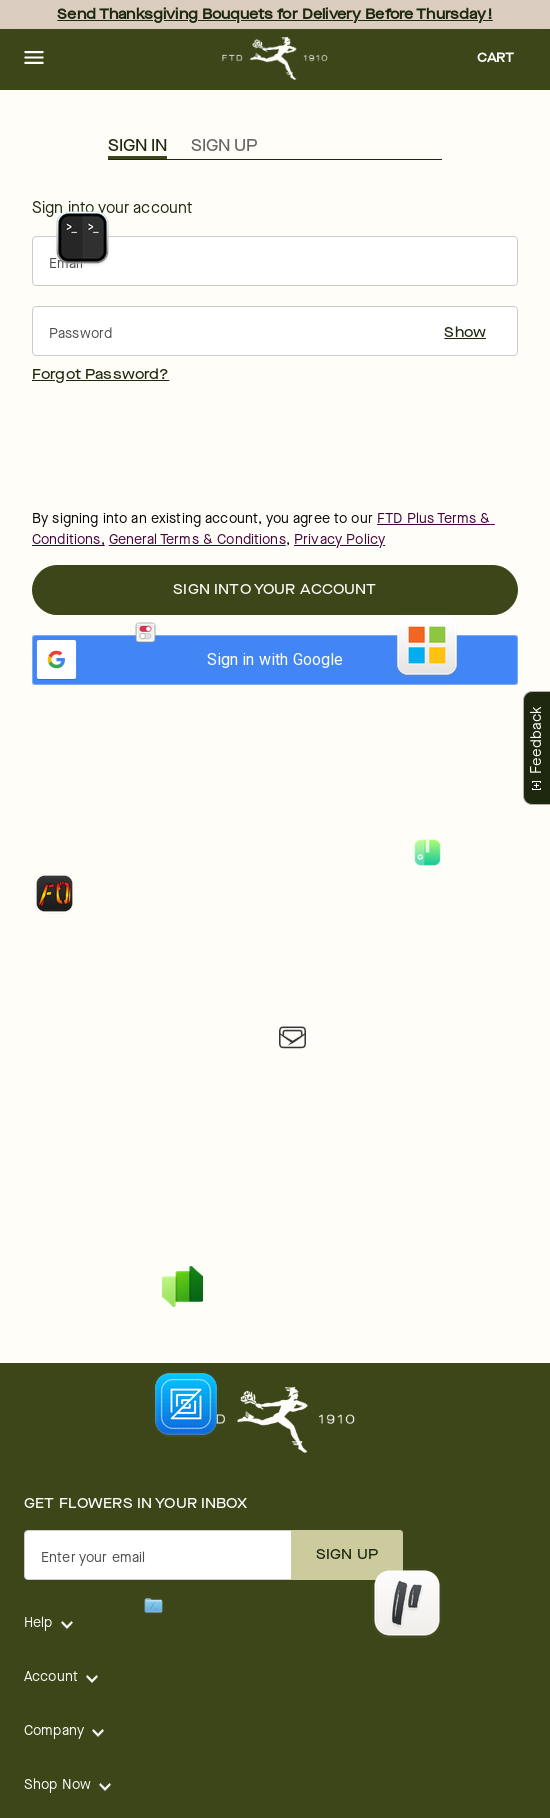 The image size is (550, 1818). I want to click on launch the flatout racing game, so click(54, 893).